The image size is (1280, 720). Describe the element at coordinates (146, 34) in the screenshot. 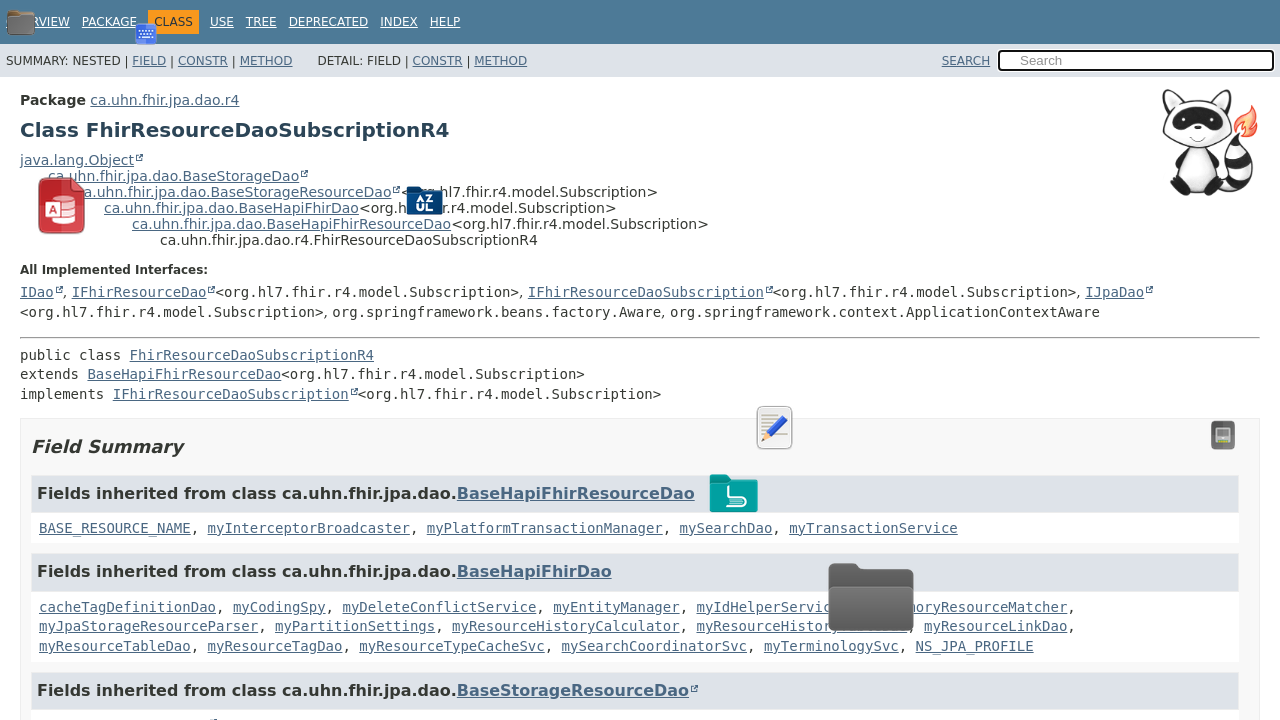

I see `access keyboard and input method settings` at that location.